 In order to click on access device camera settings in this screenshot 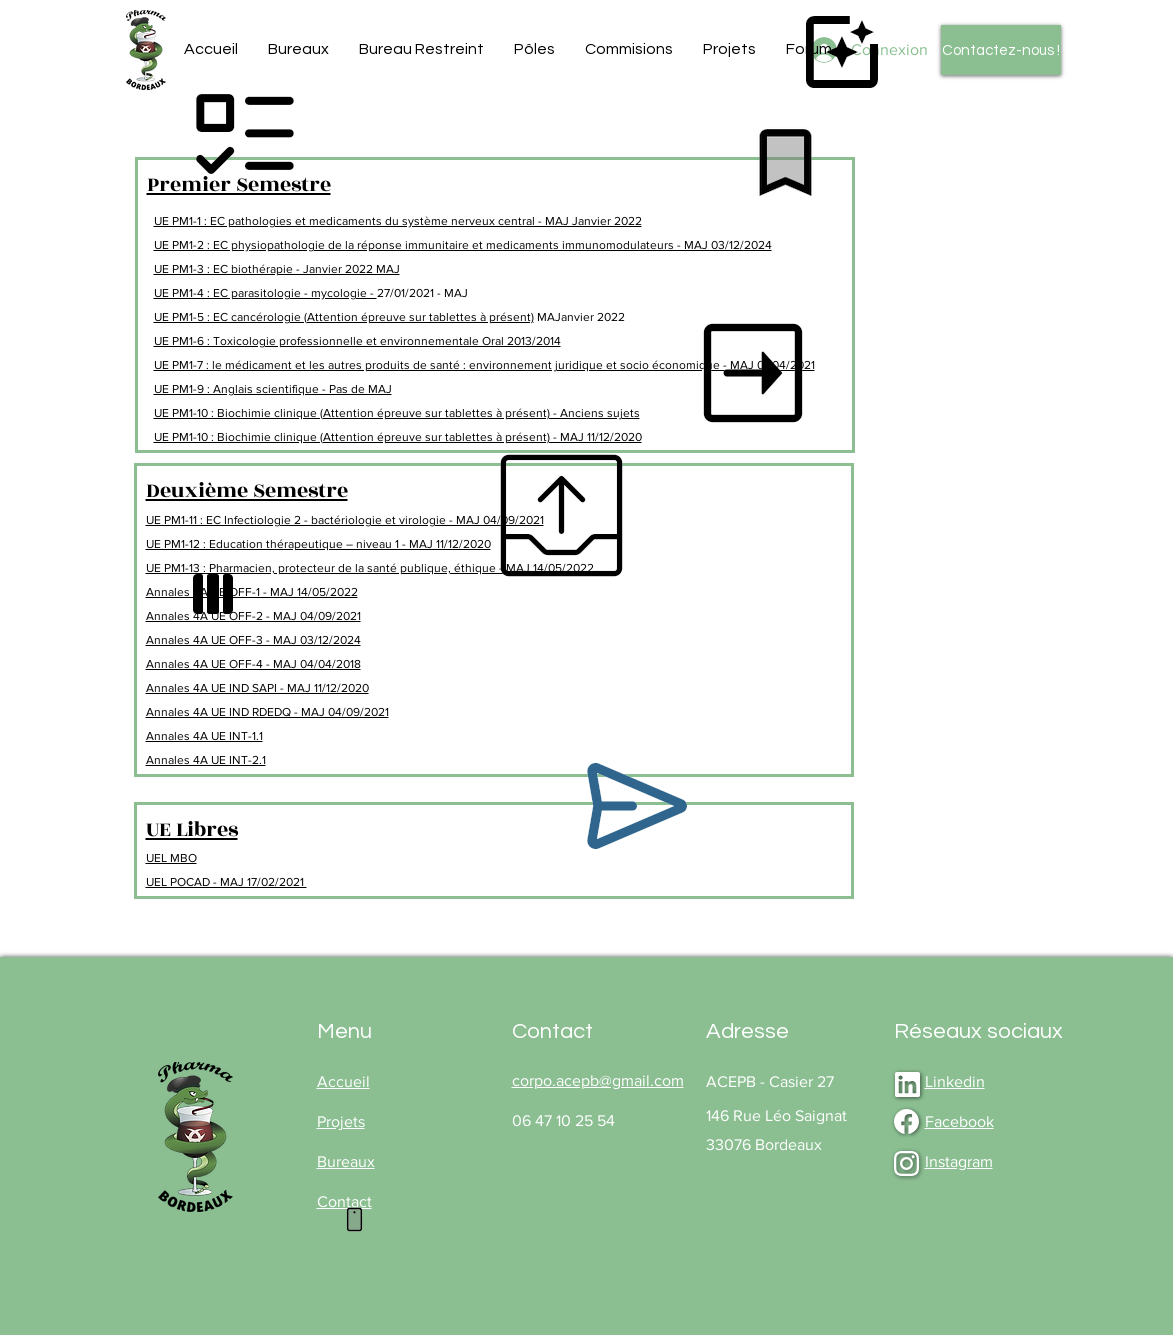, I will do `click(354, 1219)`.